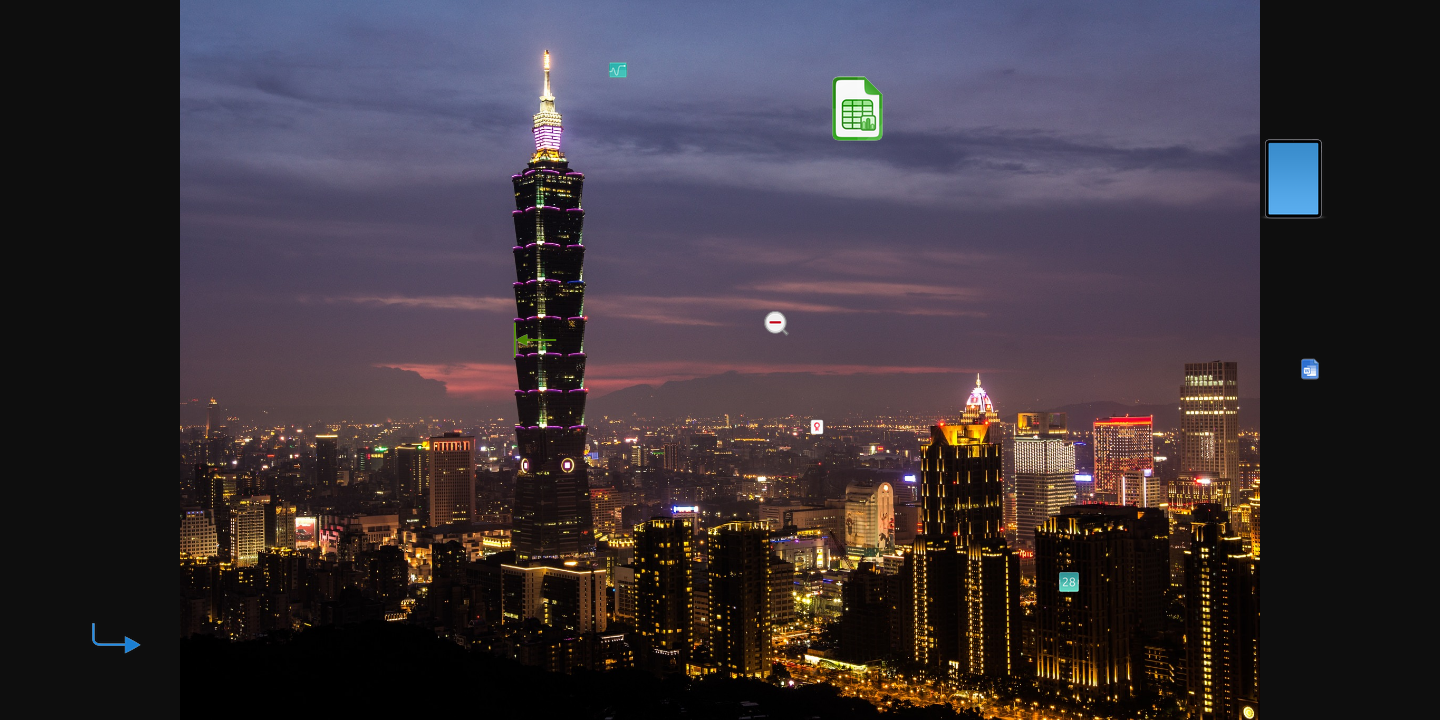 Image resolution: width=1440 pixels, height=720 pixels. I want to click on forward this email to another recipient, so click(117, 638).